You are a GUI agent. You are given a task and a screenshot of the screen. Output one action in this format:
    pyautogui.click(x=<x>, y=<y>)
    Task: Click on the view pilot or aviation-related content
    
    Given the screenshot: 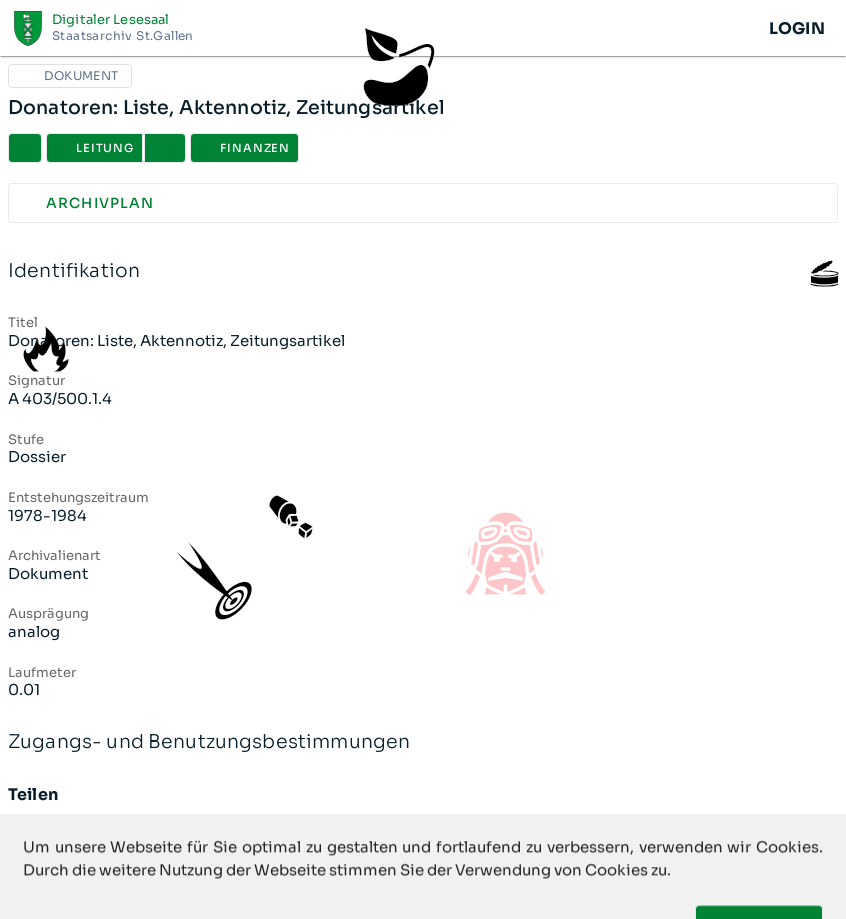 What is the action you would take?
    pyautogui.click(x=505, y=553)
    